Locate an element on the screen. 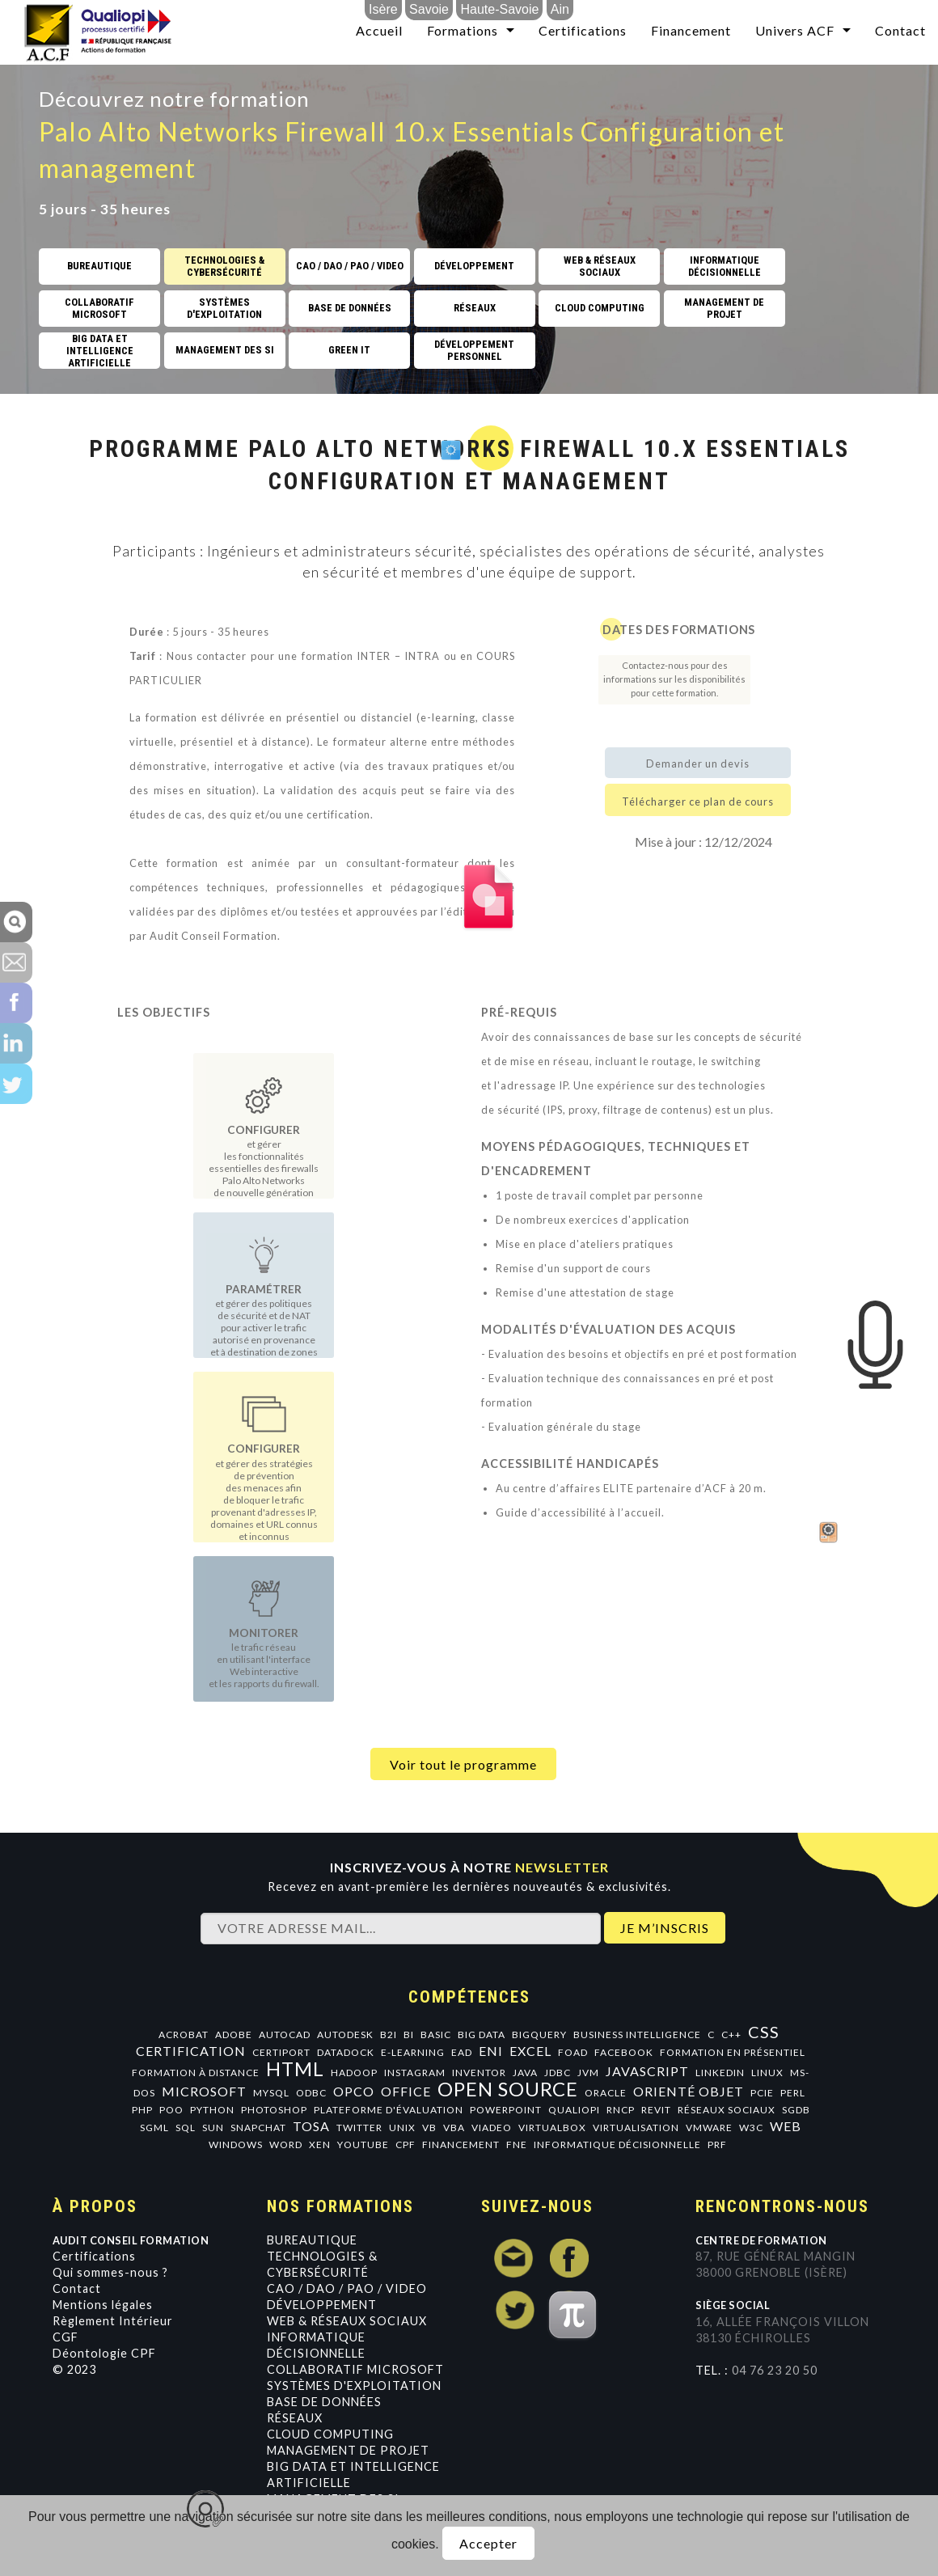 The height and width of the screenshot is (2576, 938). open mathematics or calculator app is located at coordinates (573, 2316).